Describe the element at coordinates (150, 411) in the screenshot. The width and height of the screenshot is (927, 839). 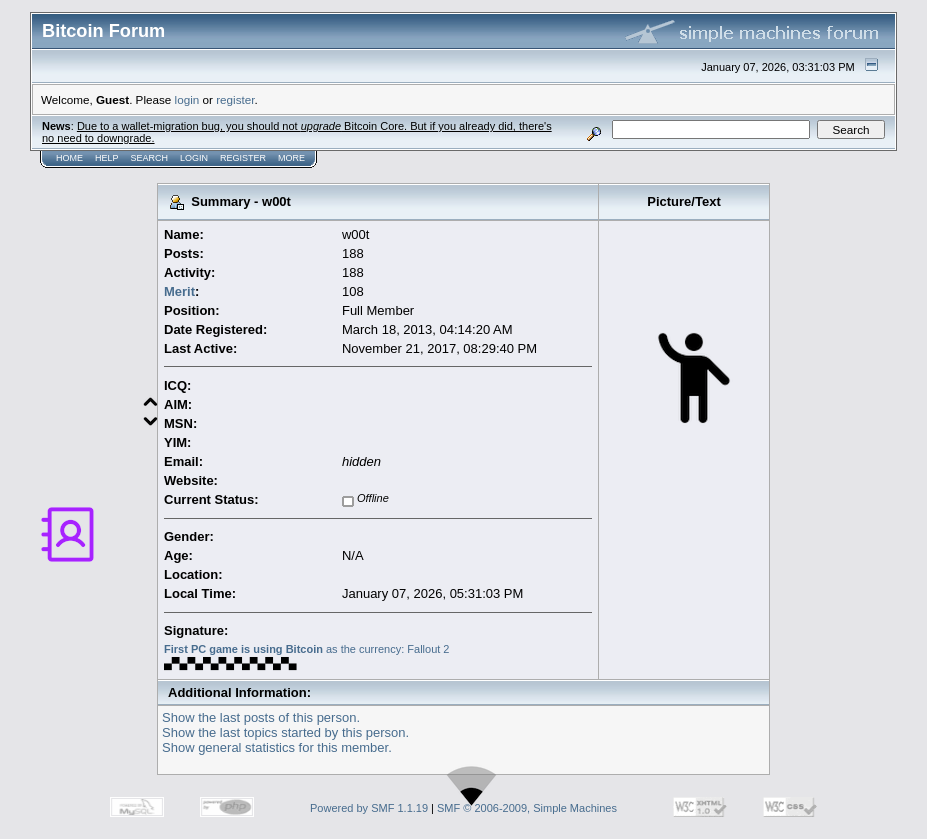
I see `expand to show more content` at that location.